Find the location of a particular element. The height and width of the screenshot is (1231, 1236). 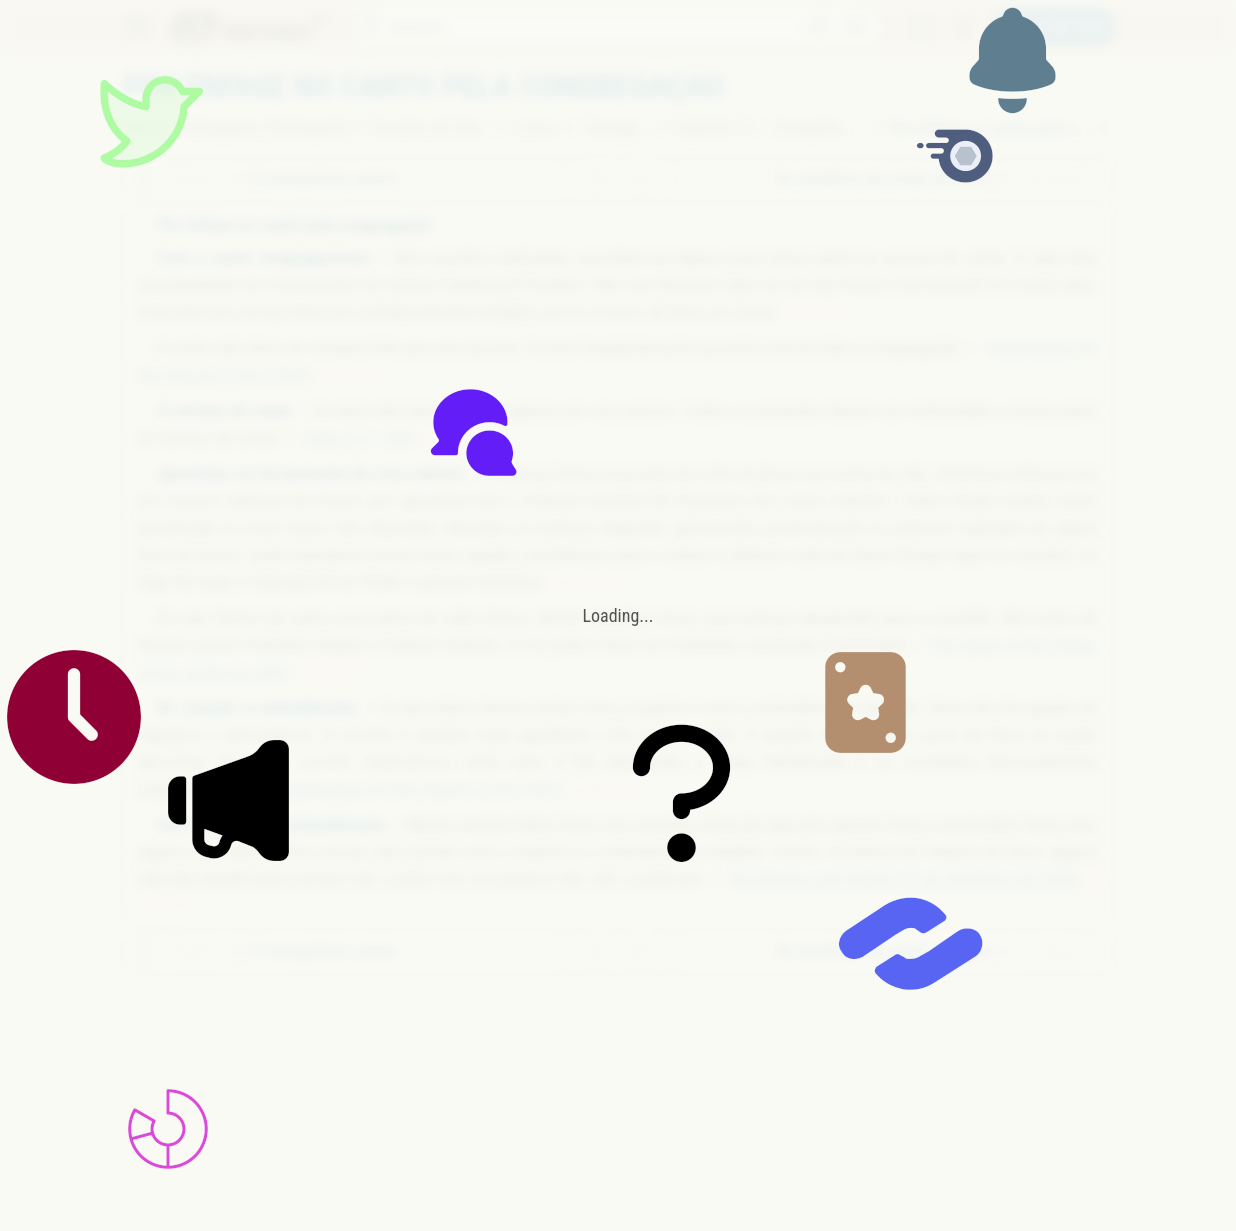

indicates a discord partnered server owner is located at coordinates (911, 943).